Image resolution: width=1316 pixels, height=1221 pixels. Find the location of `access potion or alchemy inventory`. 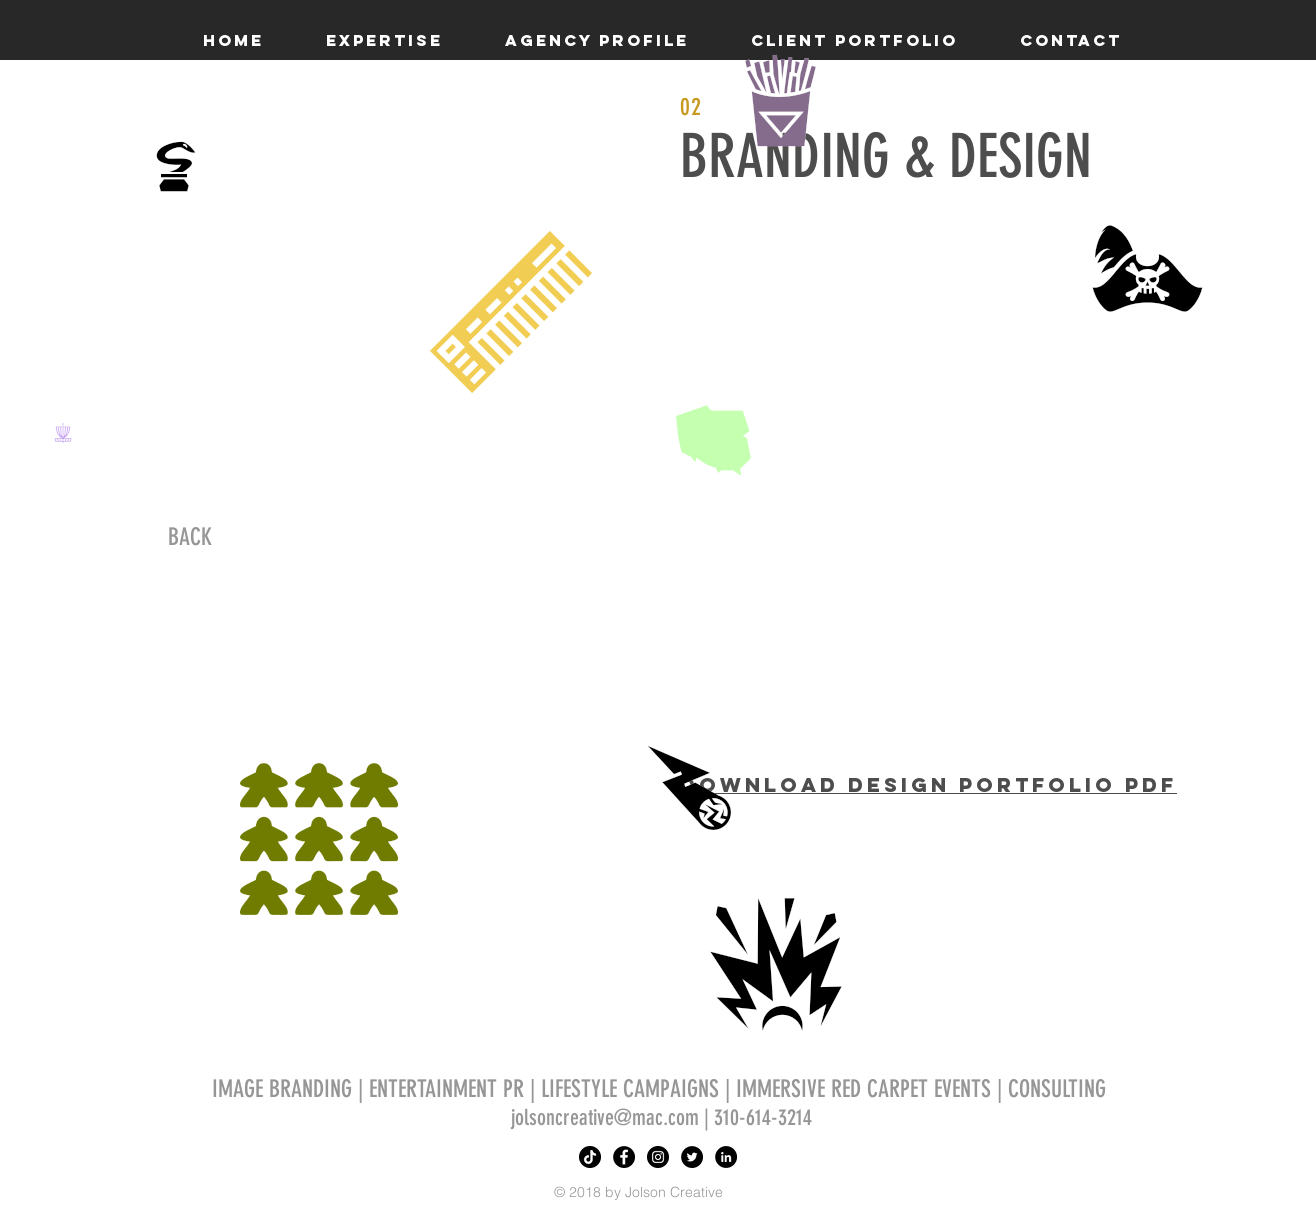

access potion or alchemy inventory is located at coordinates (174, 166).